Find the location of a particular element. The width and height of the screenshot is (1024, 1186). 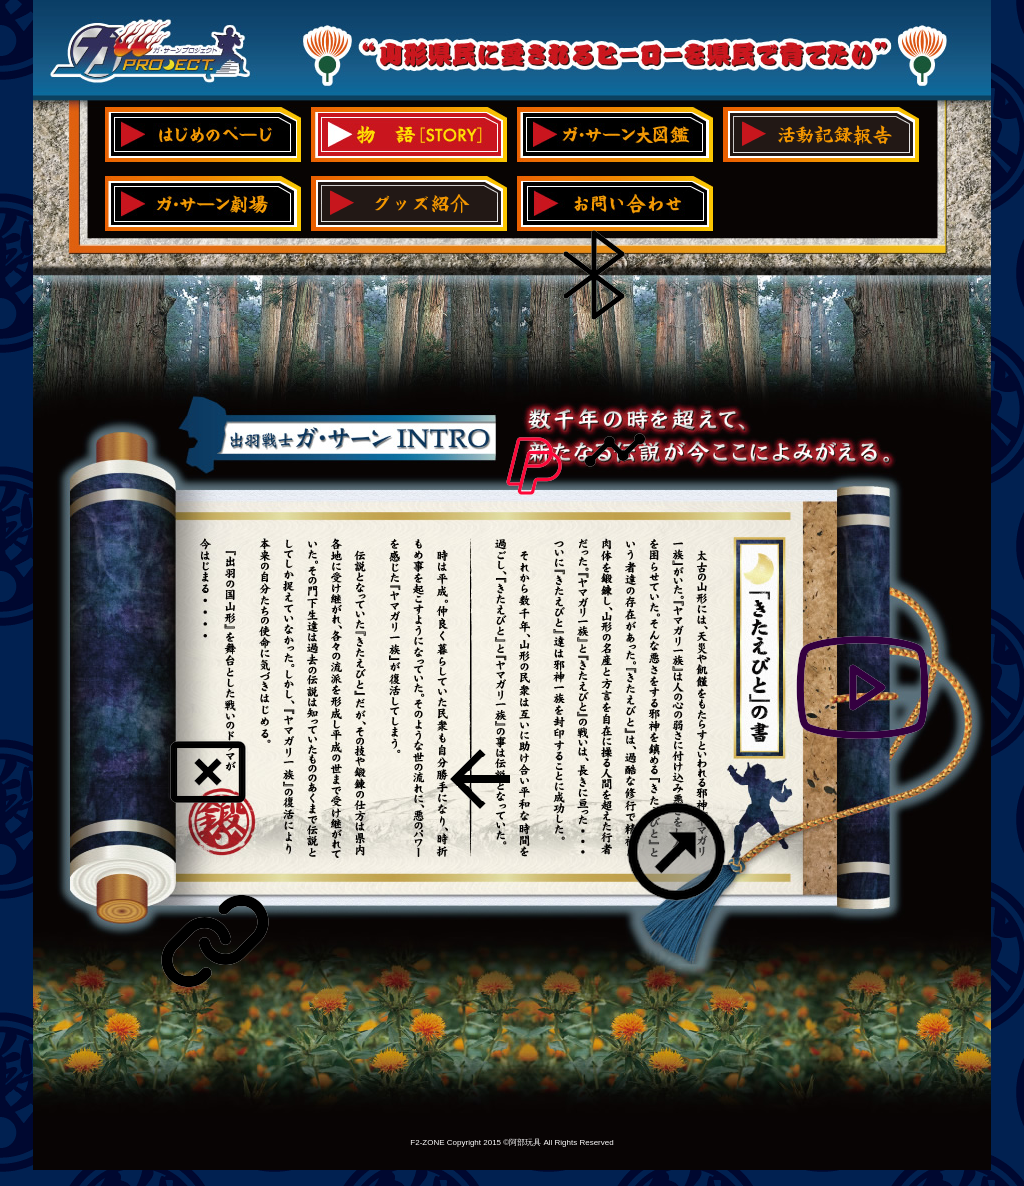

open link in new tab or window is located at coordinates (676, 851).